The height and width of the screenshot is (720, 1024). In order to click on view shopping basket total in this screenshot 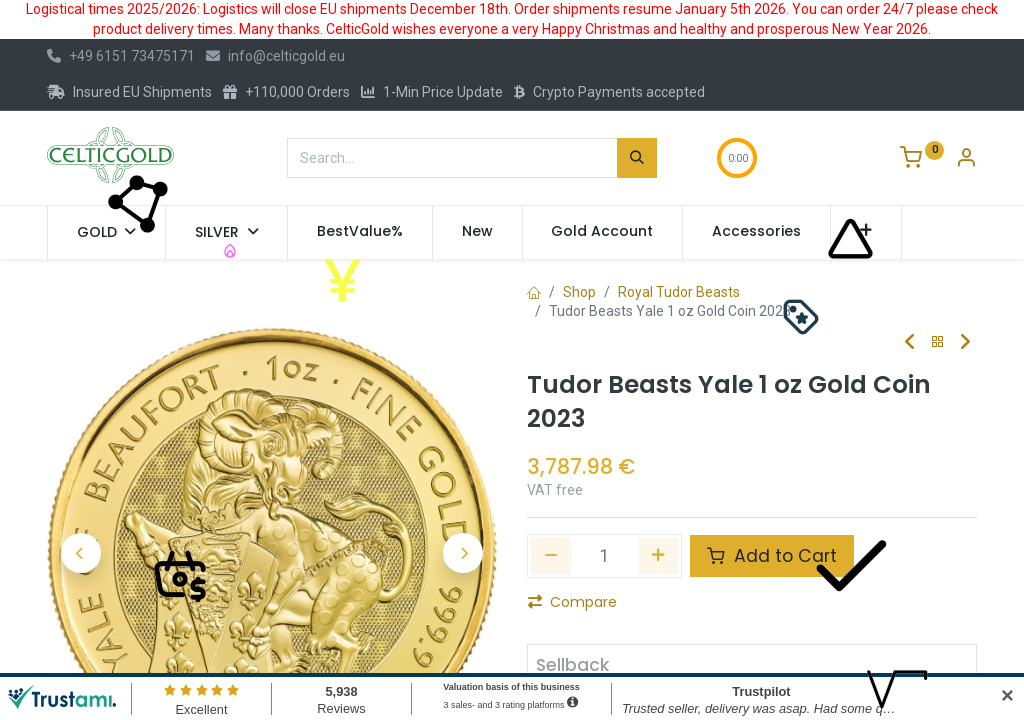, I will do `click(180, 574)`.